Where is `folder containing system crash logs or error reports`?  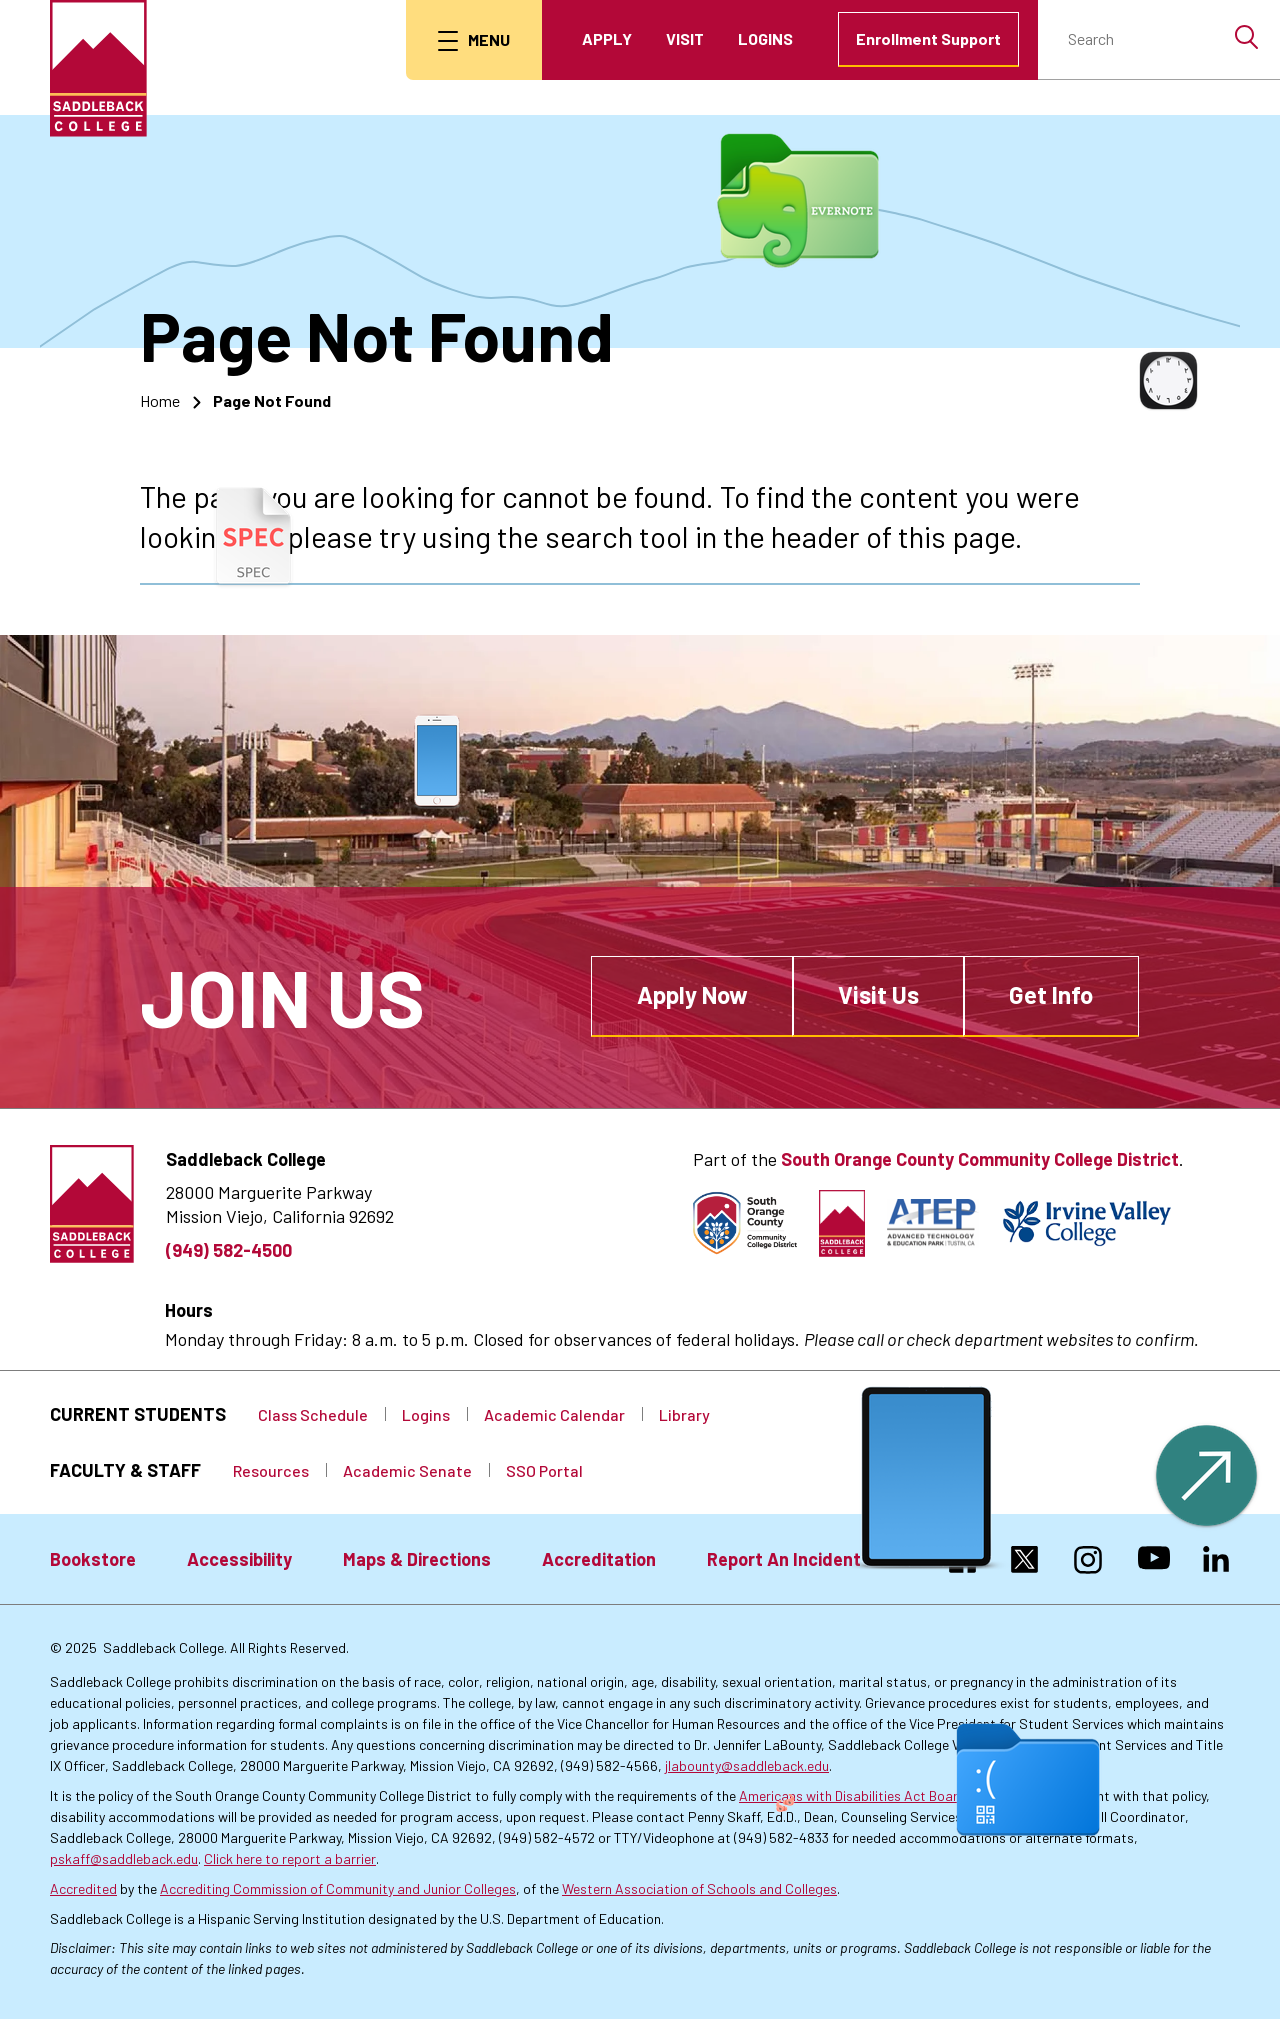 folder containing system crash logs or error reports is located at coordinates (1027, 1783).